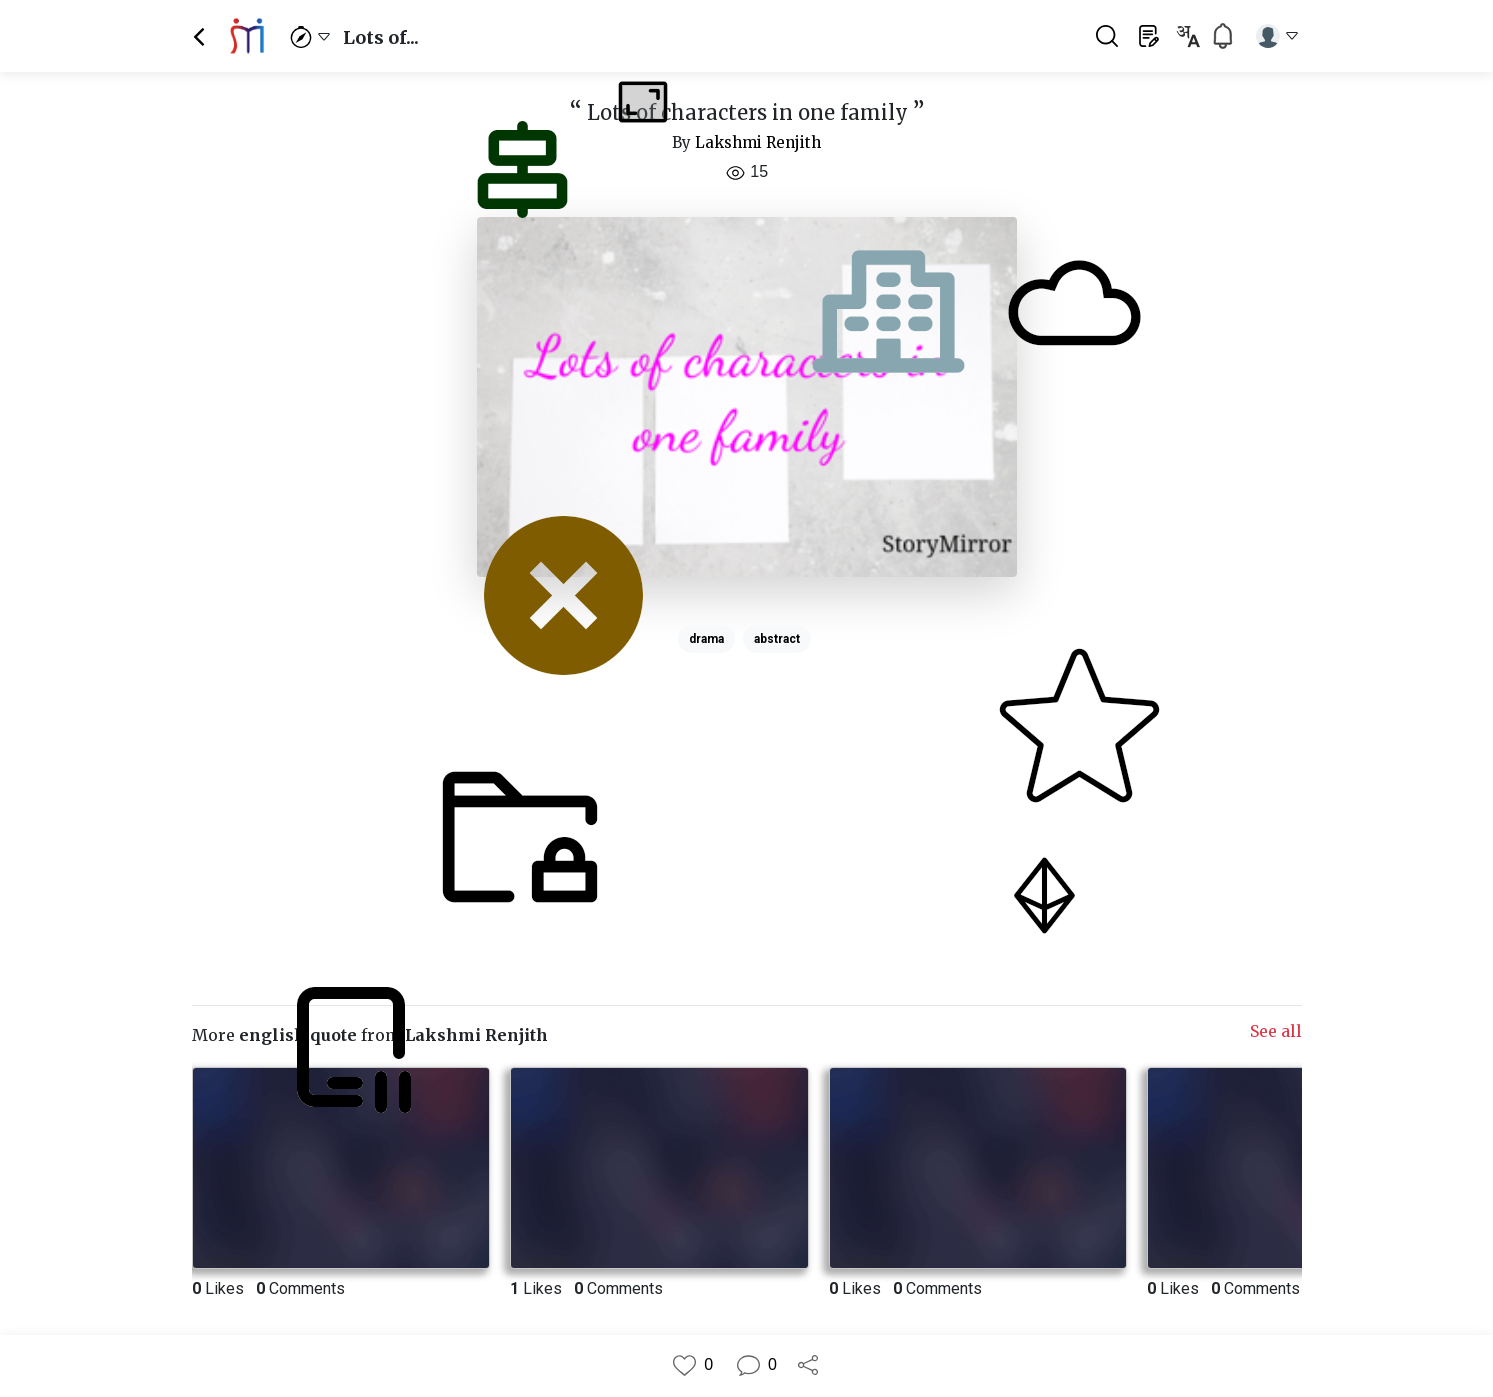 The image size is (1493, 1397). I want to click on add to favorites, so click(1079, 728).